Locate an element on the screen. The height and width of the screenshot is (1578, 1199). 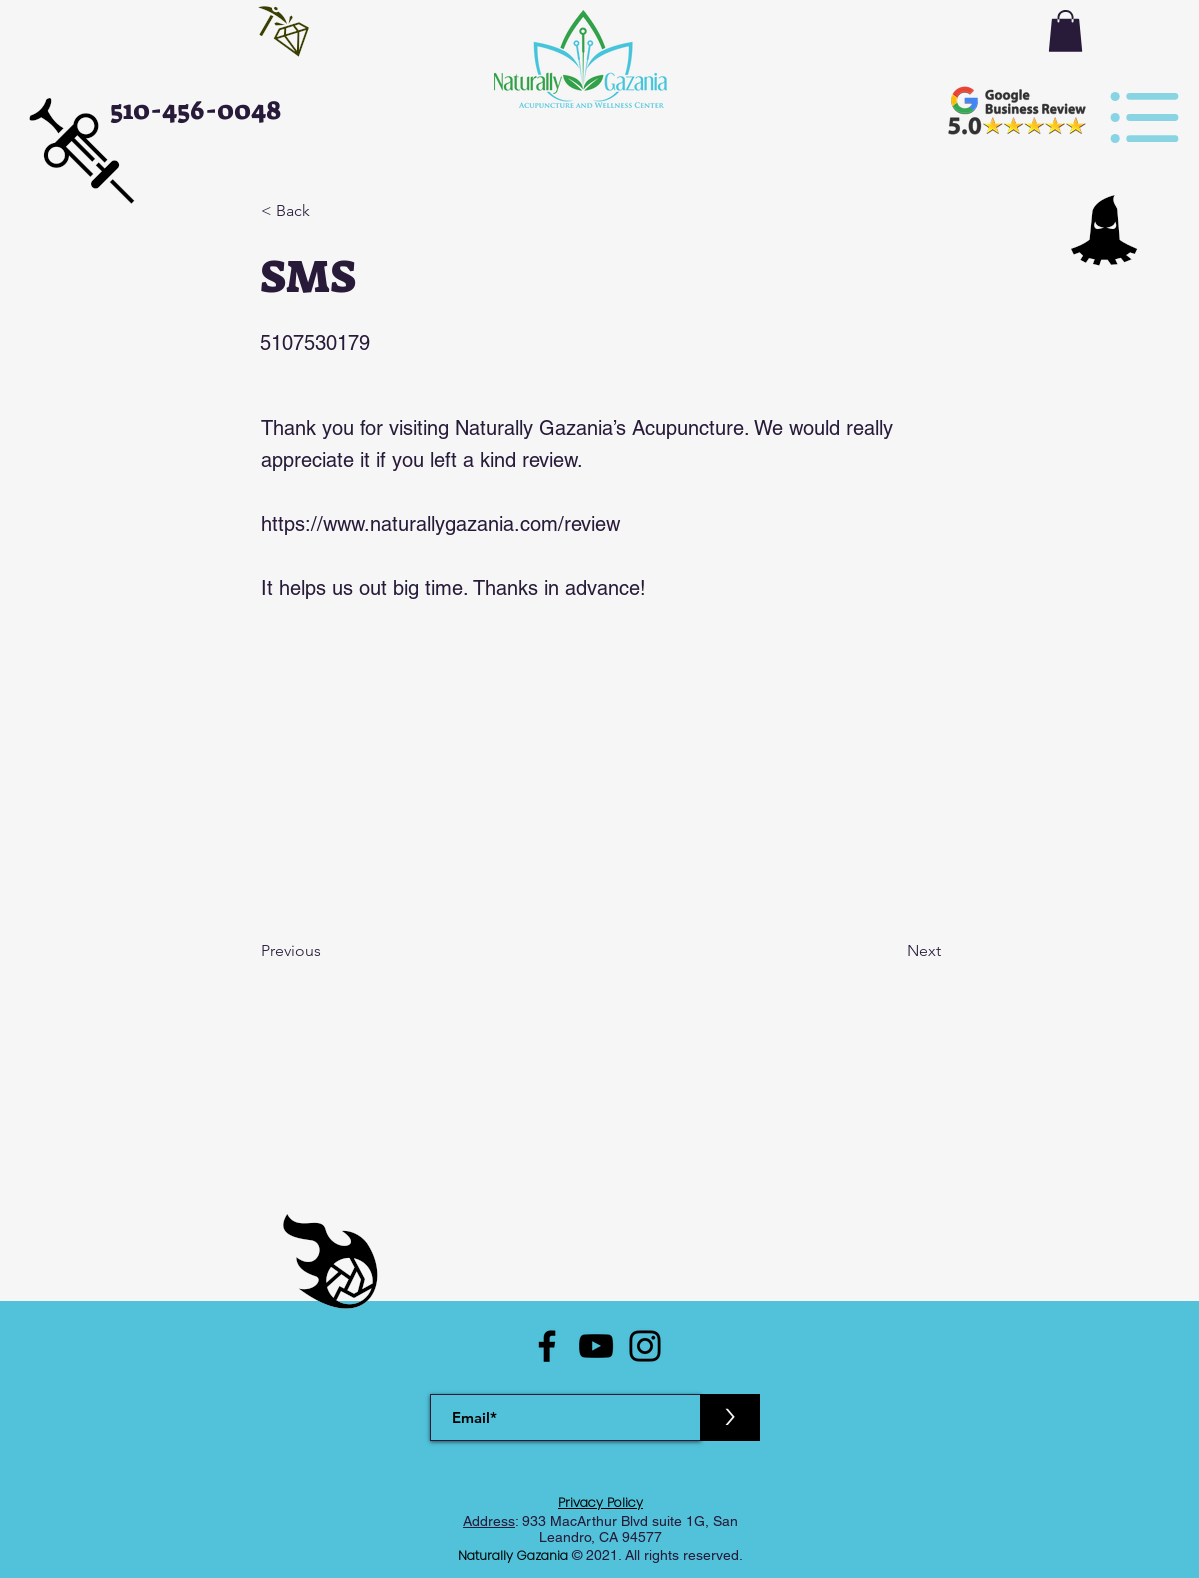
indicates hard difficulty or challenge level is located at coordinates (283, 31).